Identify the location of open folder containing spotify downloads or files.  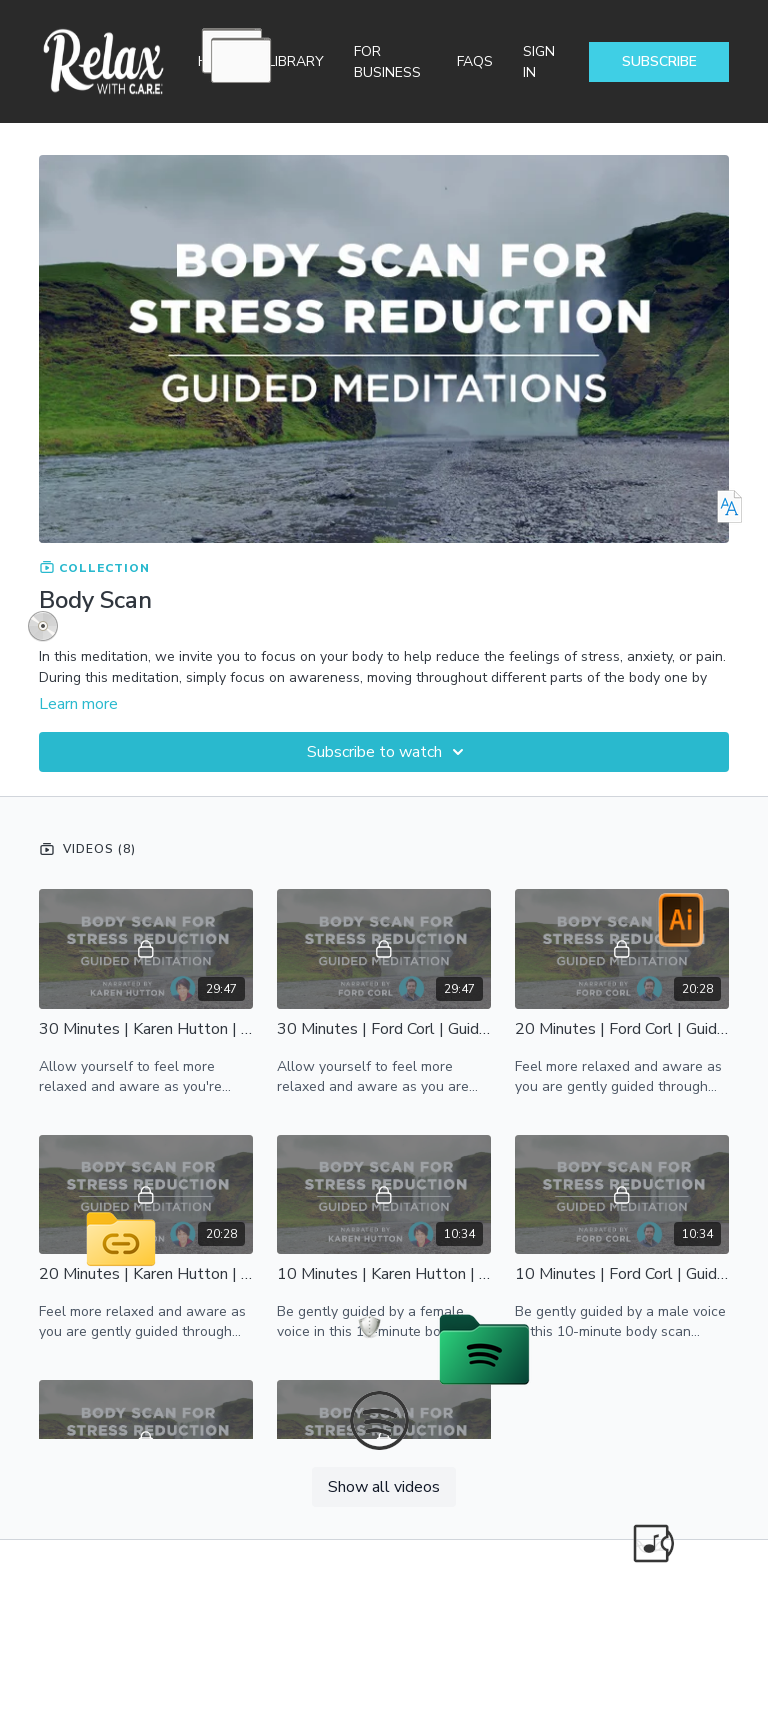
(484, 1352).